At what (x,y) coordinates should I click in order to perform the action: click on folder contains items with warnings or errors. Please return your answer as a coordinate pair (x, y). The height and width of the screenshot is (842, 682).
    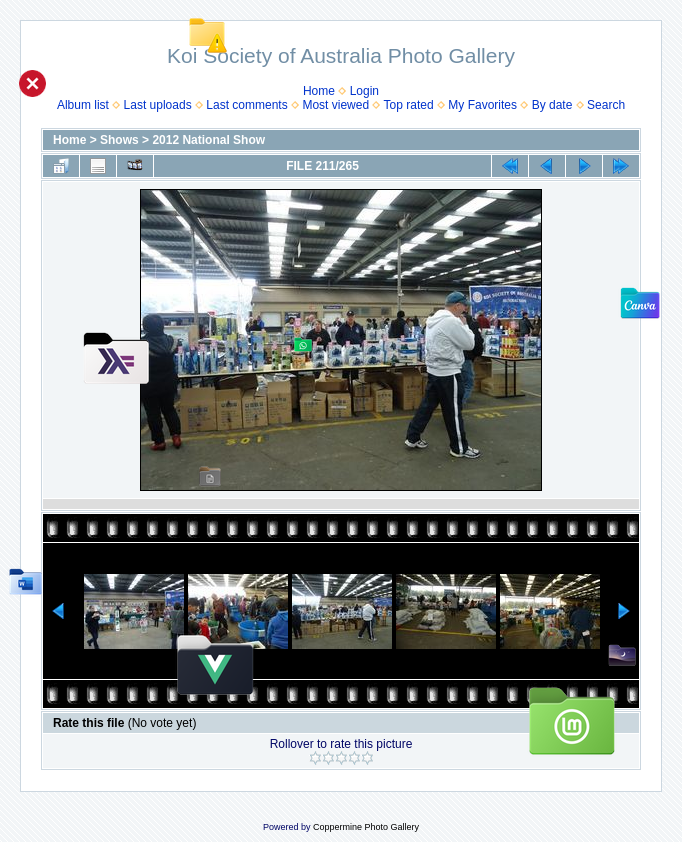
    Looking at the image, I should click on (207, 33).